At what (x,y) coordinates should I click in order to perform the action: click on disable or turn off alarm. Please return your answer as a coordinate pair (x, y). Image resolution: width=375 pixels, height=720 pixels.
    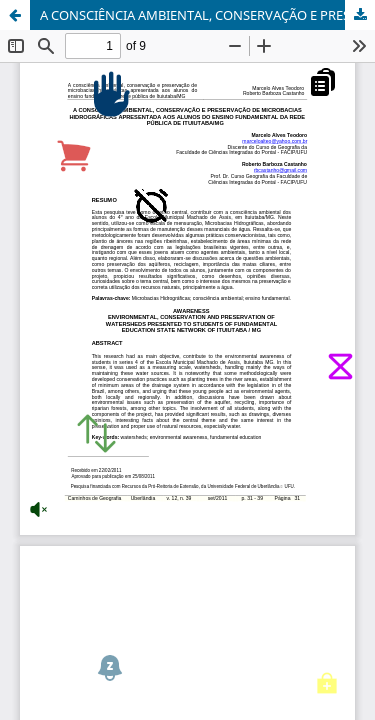
    Looking at the image, I should click on (151, 205).